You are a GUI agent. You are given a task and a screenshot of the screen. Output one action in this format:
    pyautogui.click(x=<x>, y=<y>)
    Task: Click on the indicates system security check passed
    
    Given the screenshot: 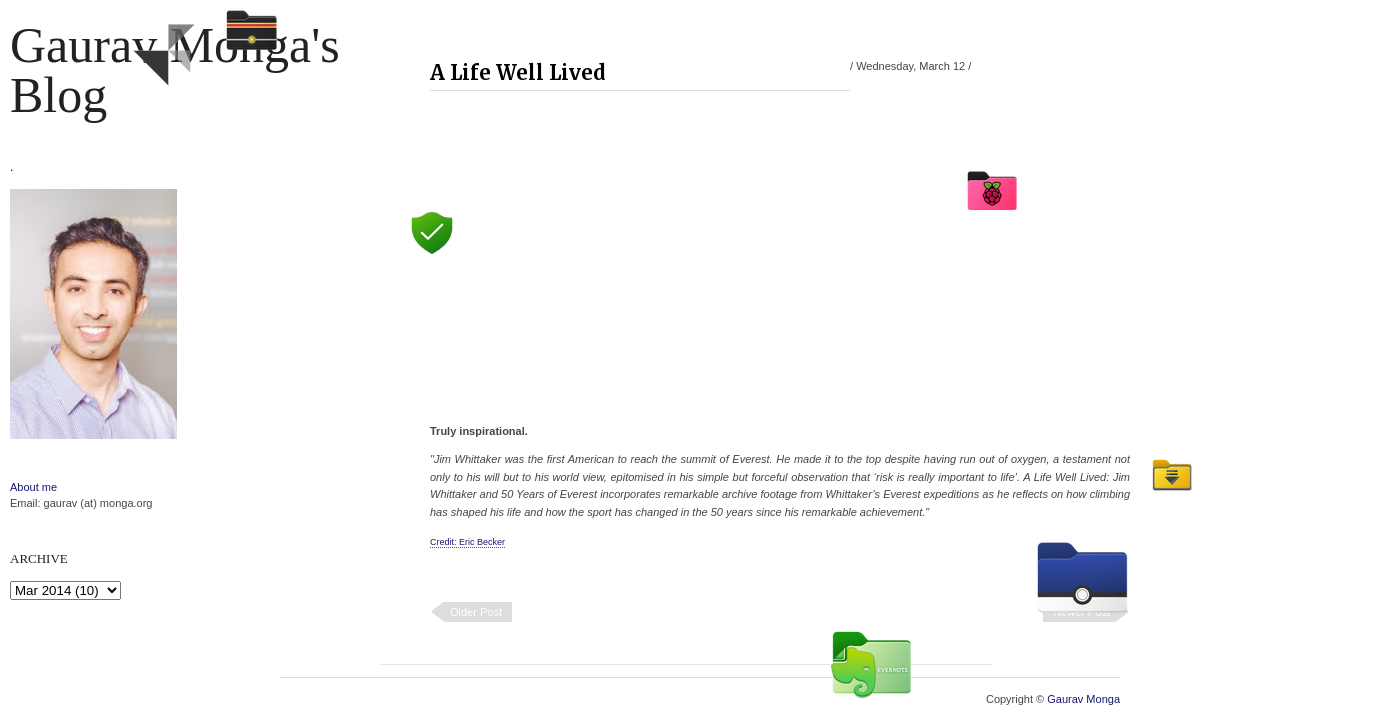 What is the action you would take?
    pyautogui.click(x=432, y=233)
    